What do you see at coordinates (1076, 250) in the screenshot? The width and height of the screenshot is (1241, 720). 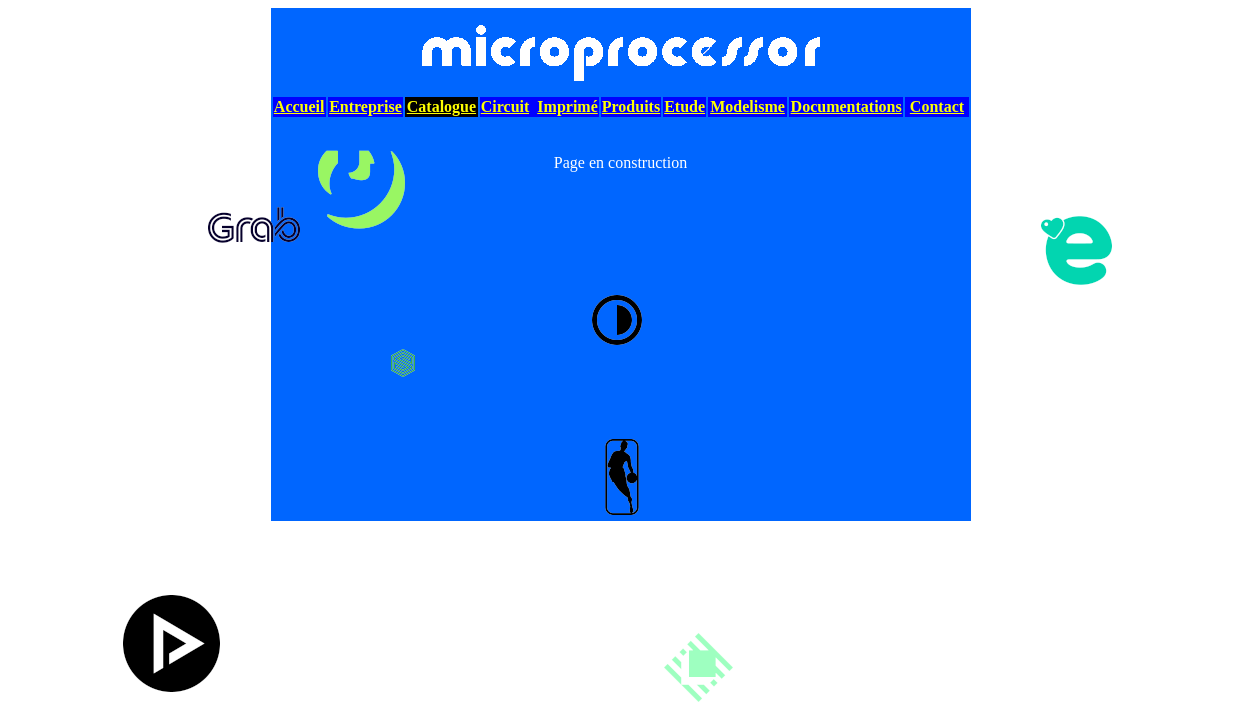 I see `open the ente app` at bounding box center [1076, 250].